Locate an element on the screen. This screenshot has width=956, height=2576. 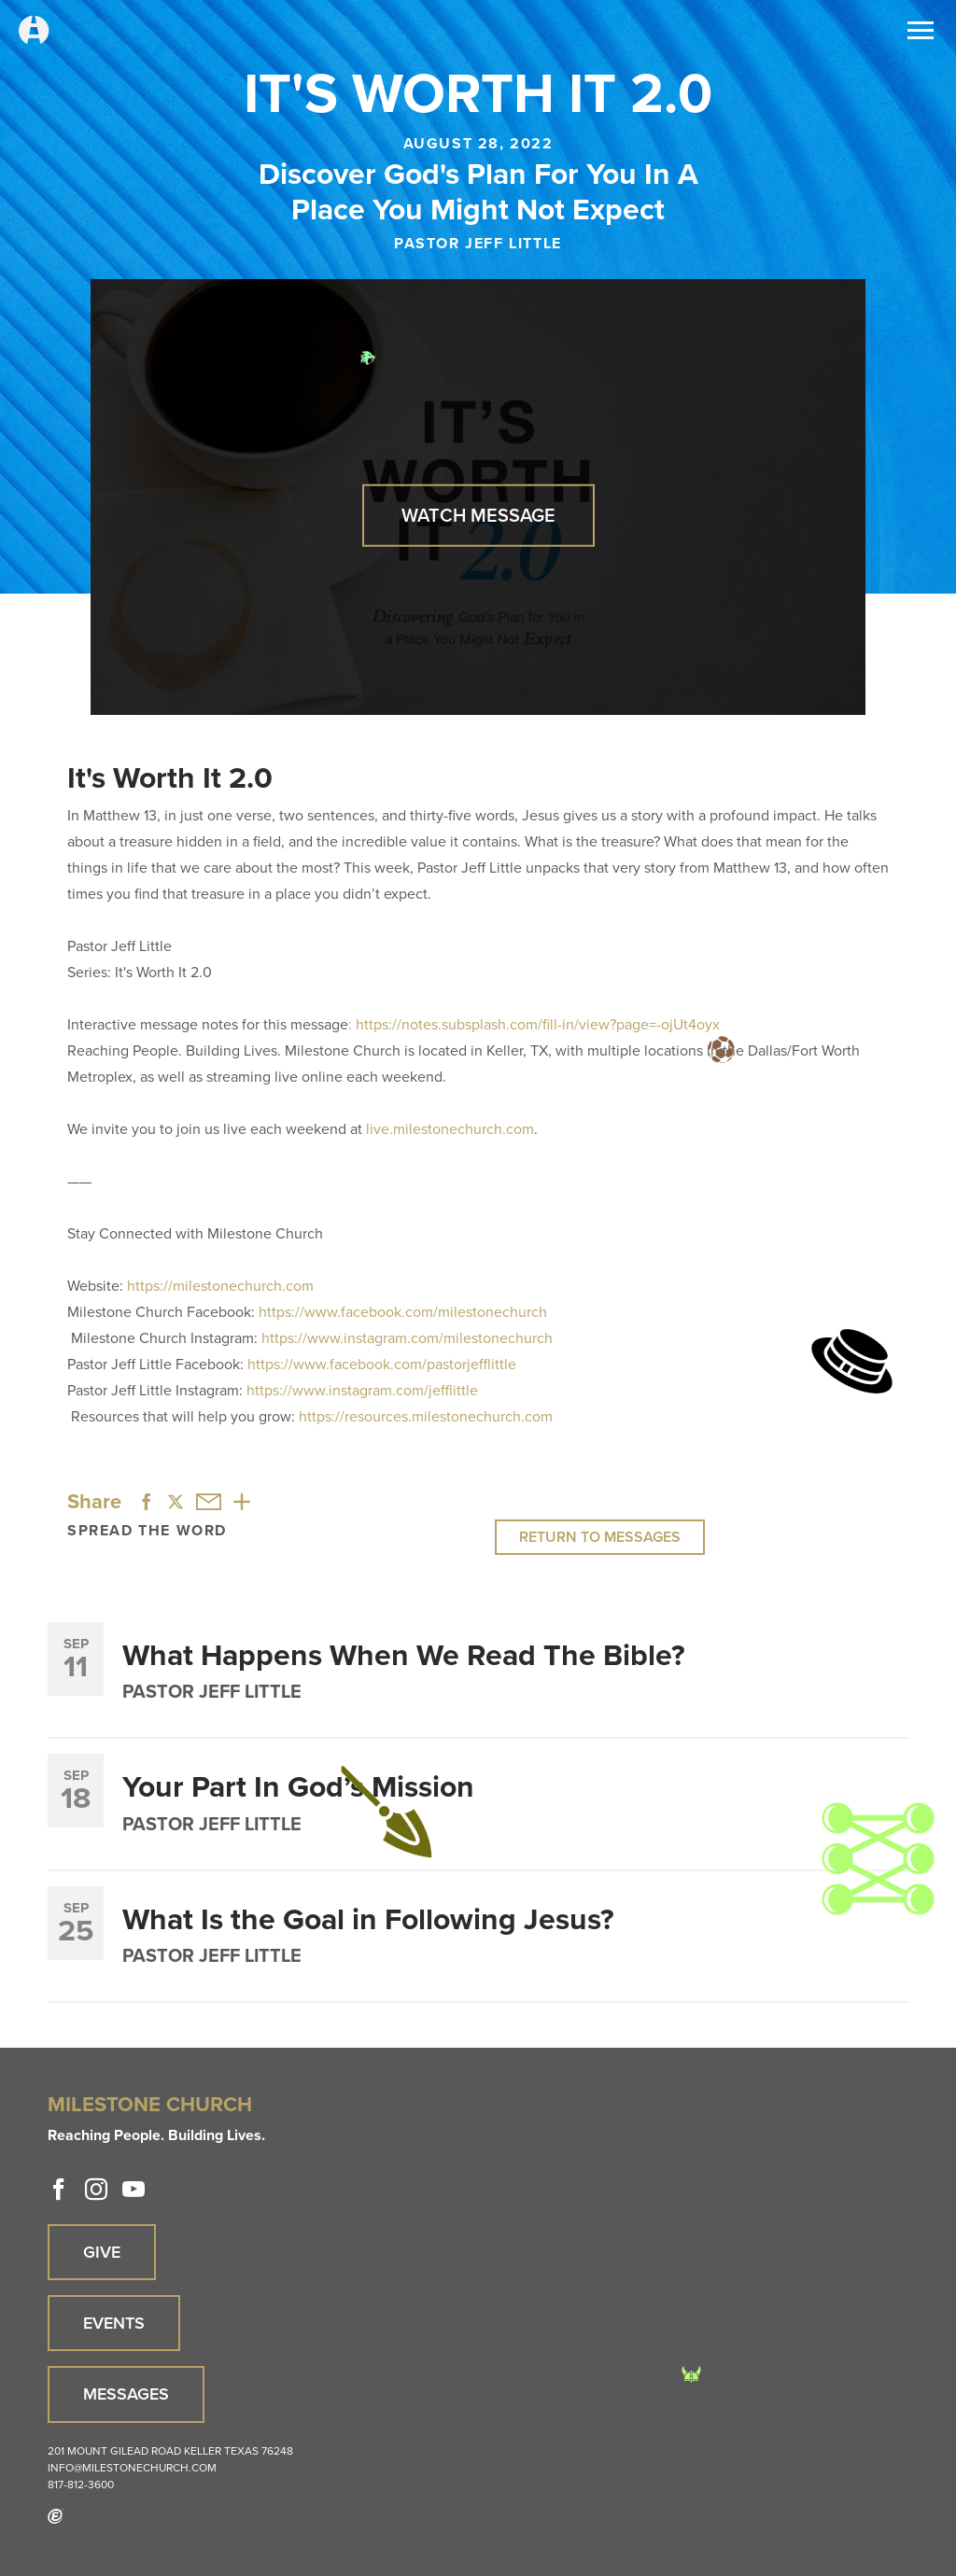
select saber-toothed cat character or avatar is located at coordinates (368, 357).